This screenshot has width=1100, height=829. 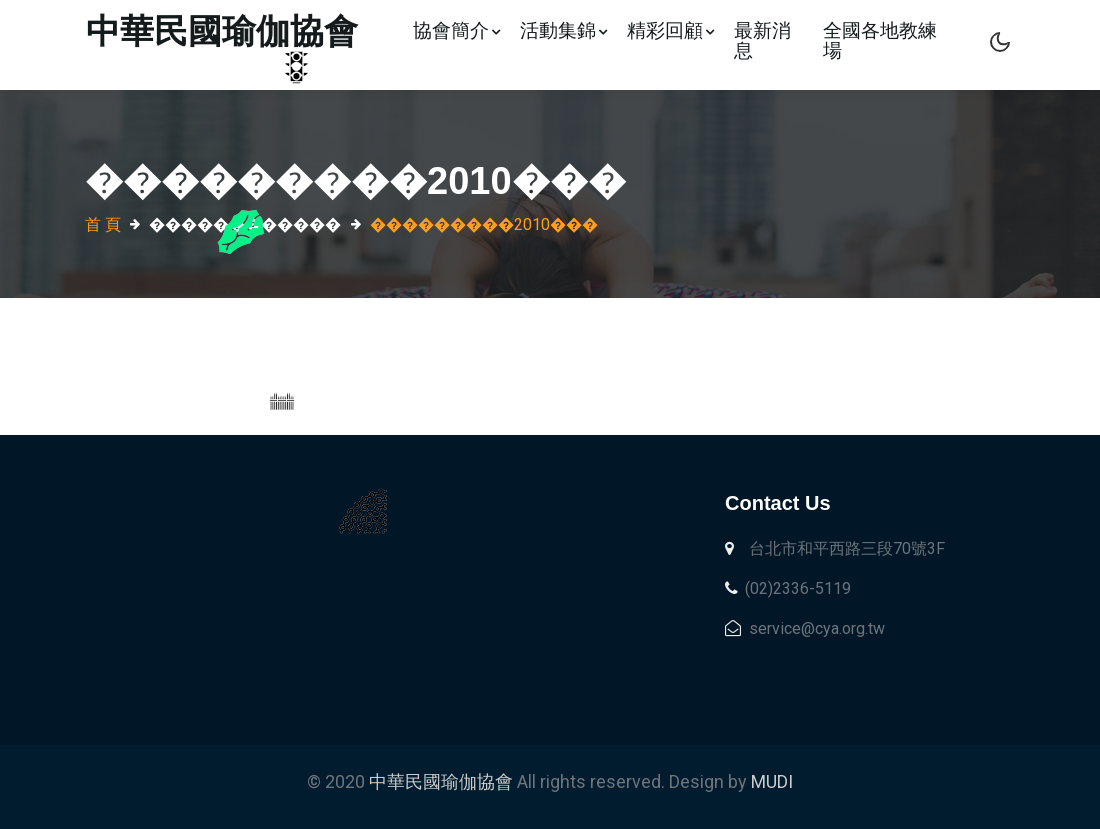 I want to click on indicates a secure or encrypted connection, so click(x=363, y=510).